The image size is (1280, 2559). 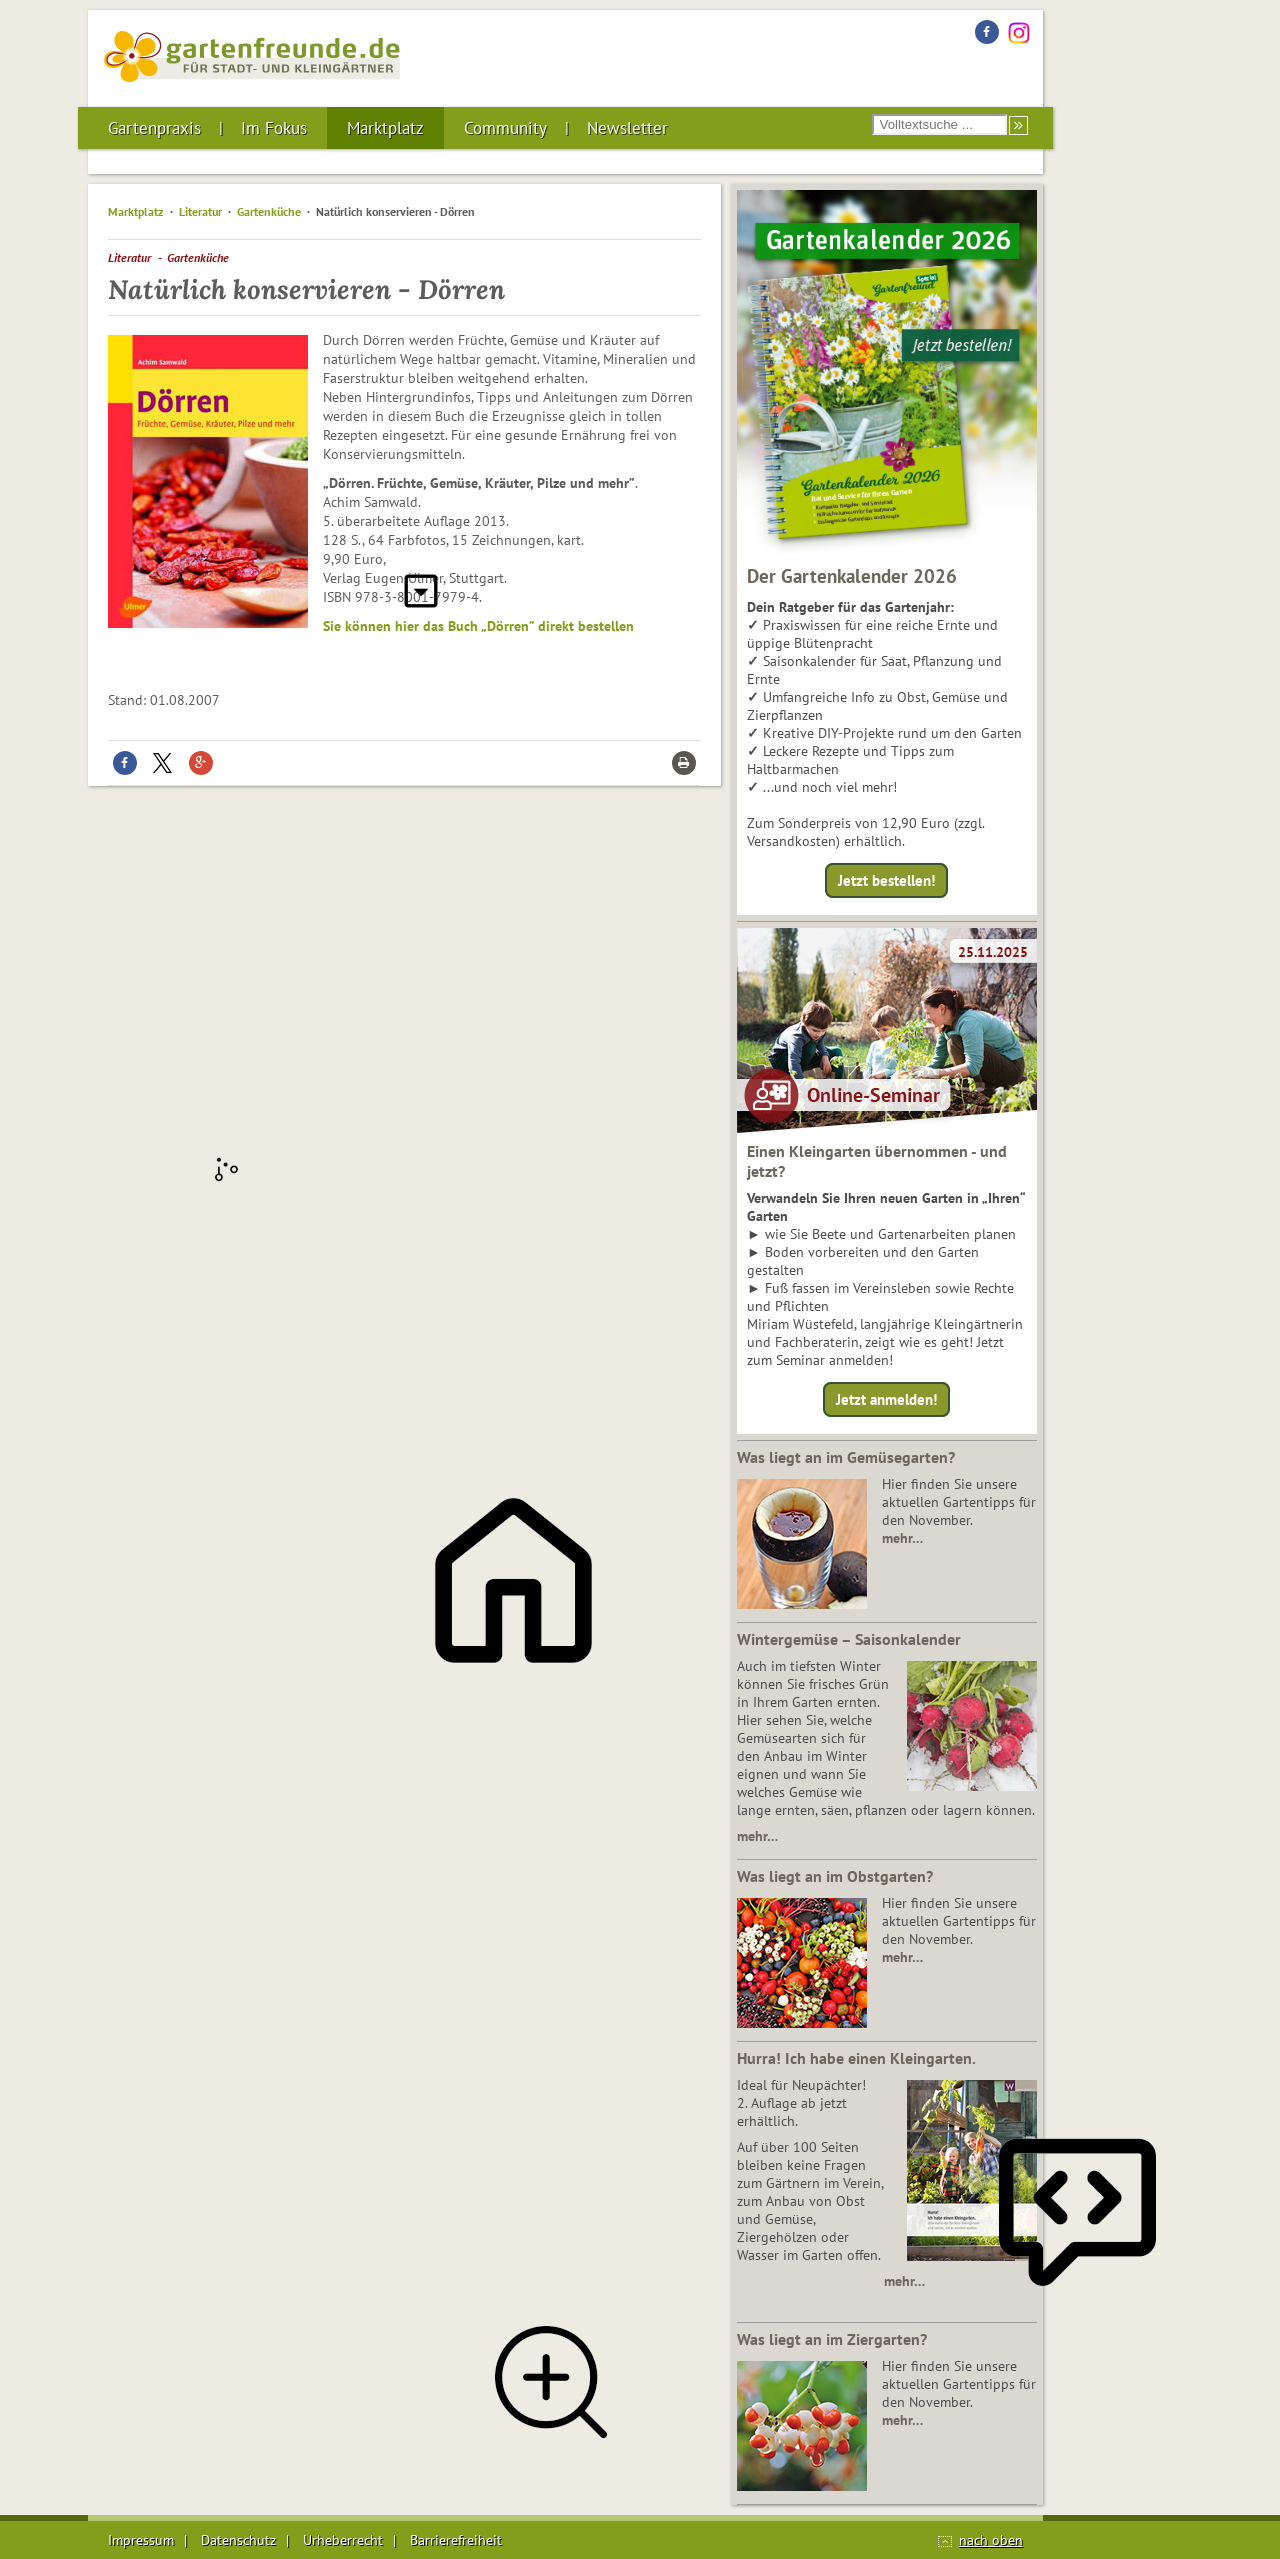 What do you see at coordinates (513, 1584) in the screenshot?
I see `navigate to home screen` at bounding box center [513, 1584].